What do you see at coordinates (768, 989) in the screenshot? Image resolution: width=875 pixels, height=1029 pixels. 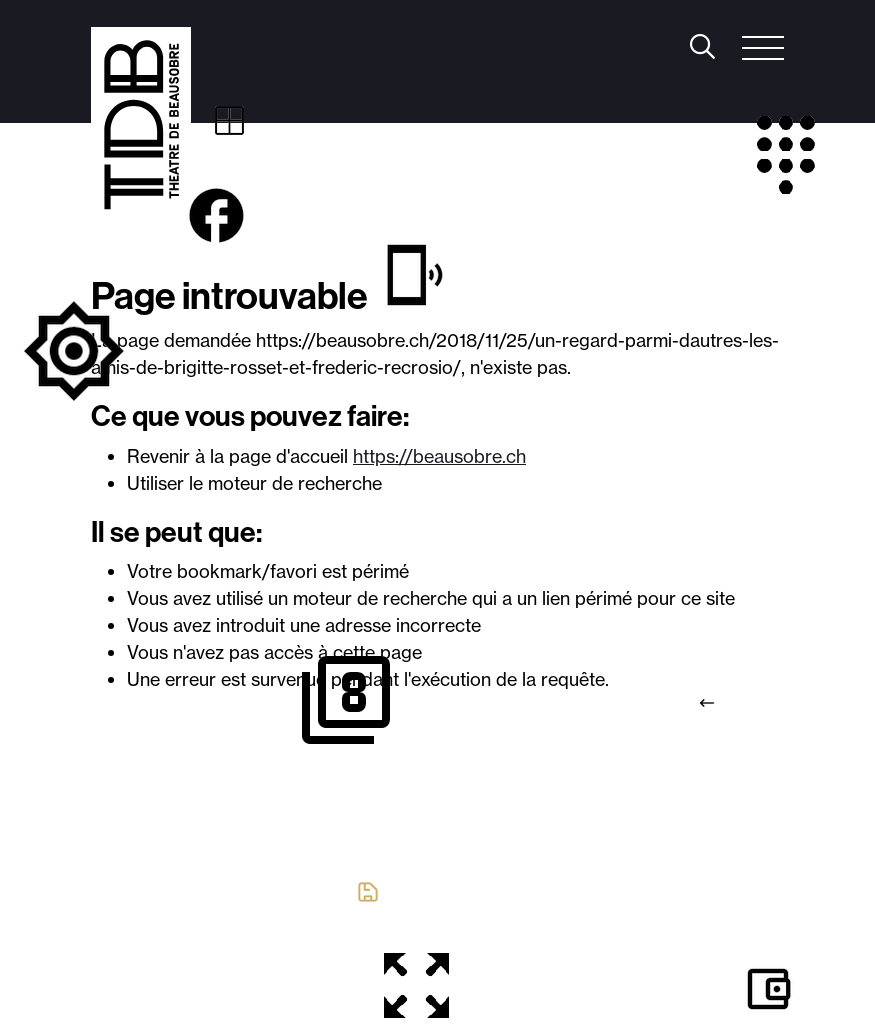 I see `access your wallet or payment methods` at bounding box center [768, 989].